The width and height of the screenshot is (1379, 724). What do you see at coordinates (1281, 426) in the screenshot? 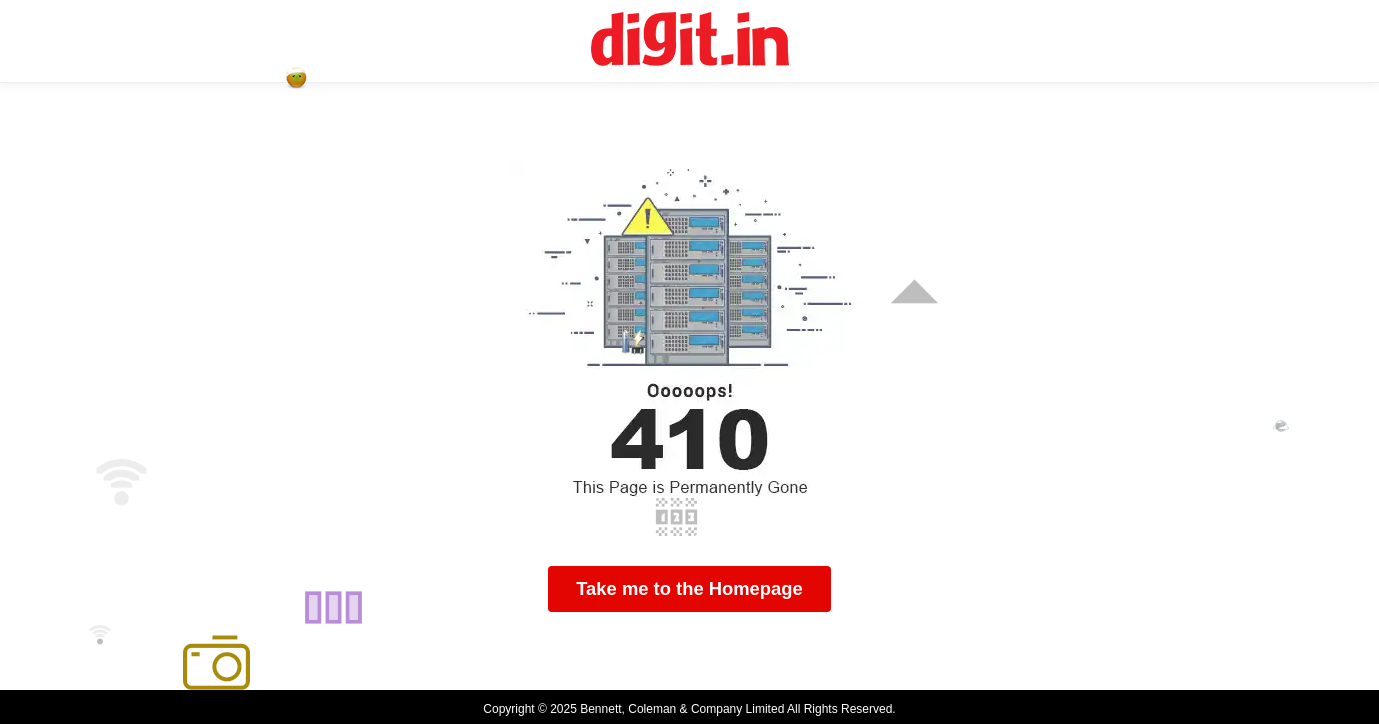
I see `indicates partly cloudy conditions at night` at bounding box center [1281, 426].